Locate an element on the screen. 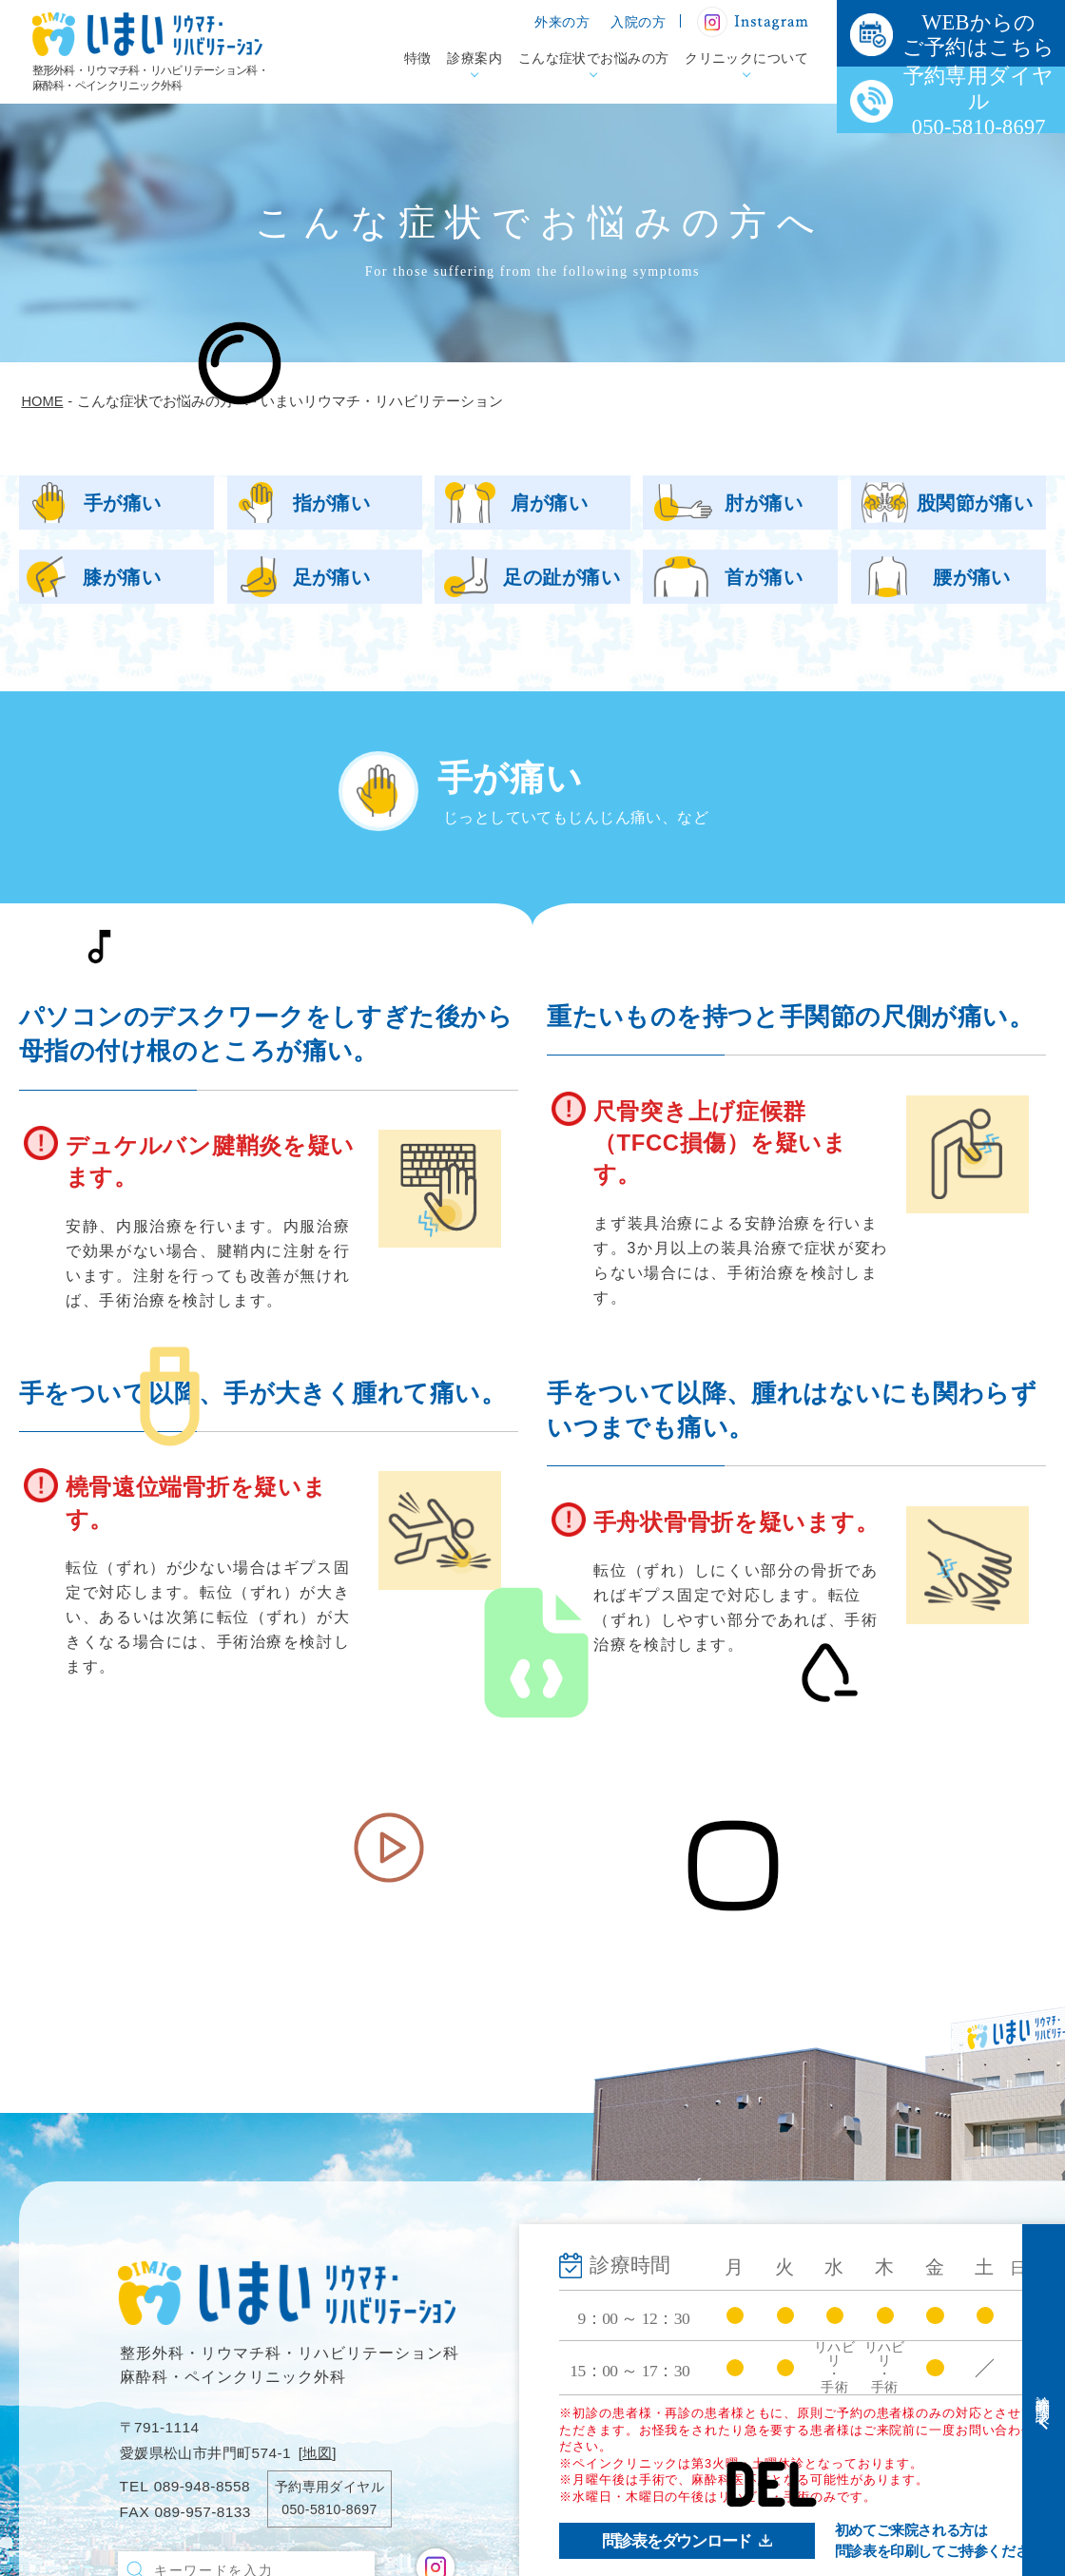  view source code file is located at coordinates (536, 1653).